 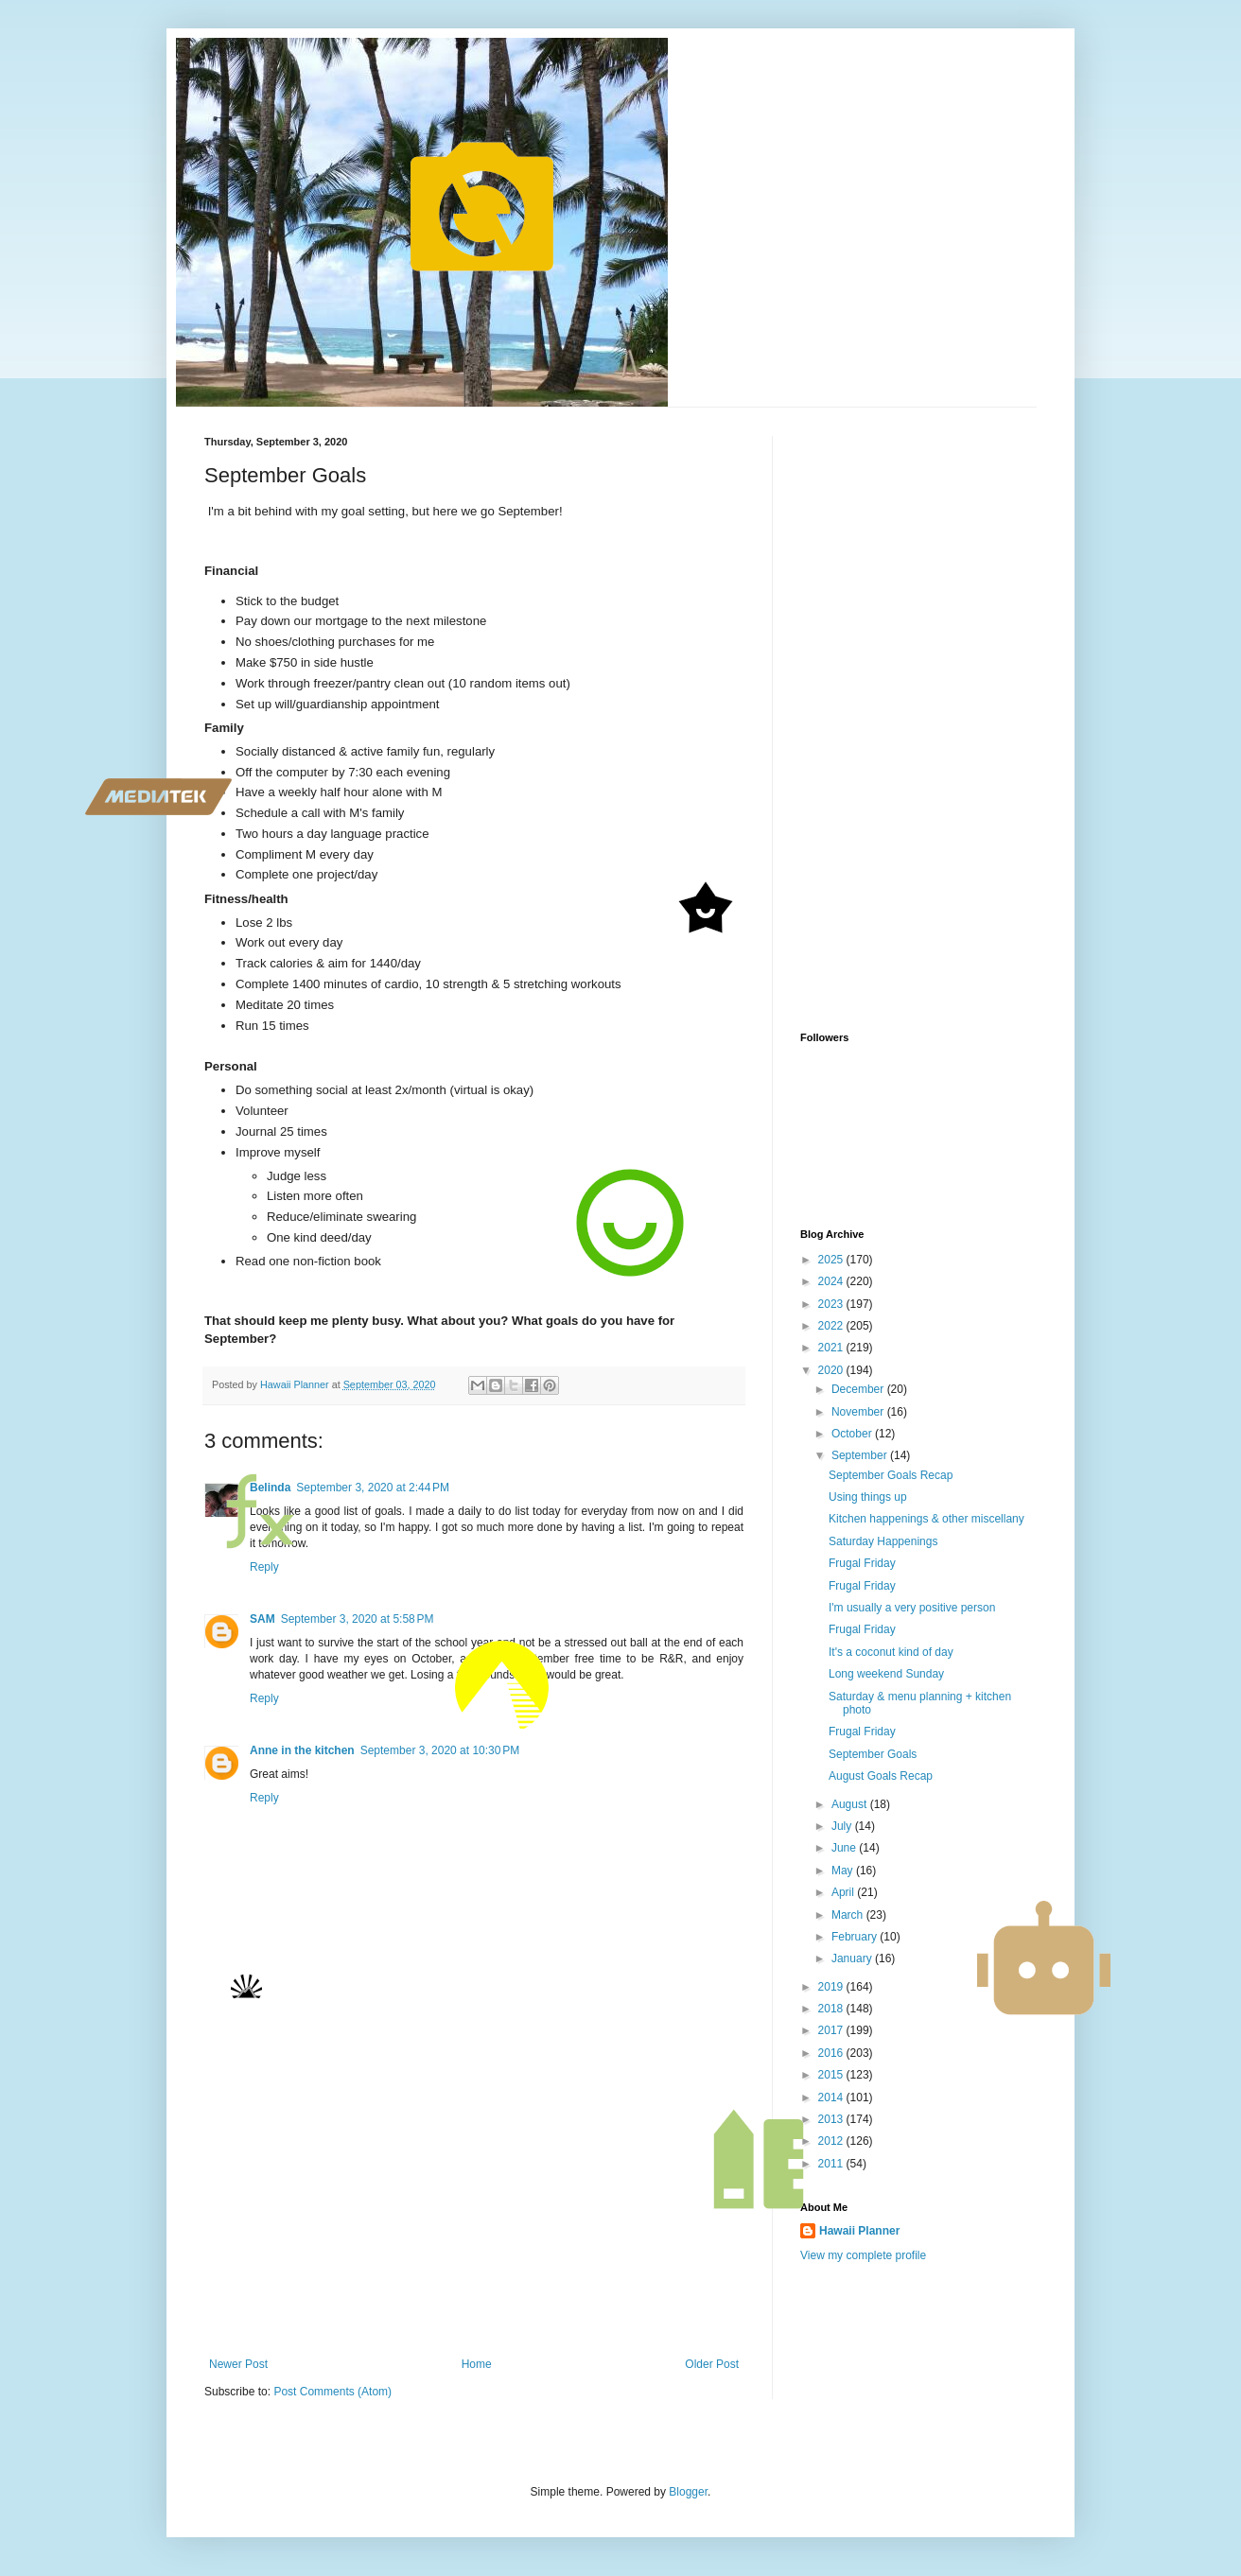 What do you see at coordinates (246, 1986) in the screenshot?
I see `open Libera.Chat IRC network` at bounding box center [246, 1986].